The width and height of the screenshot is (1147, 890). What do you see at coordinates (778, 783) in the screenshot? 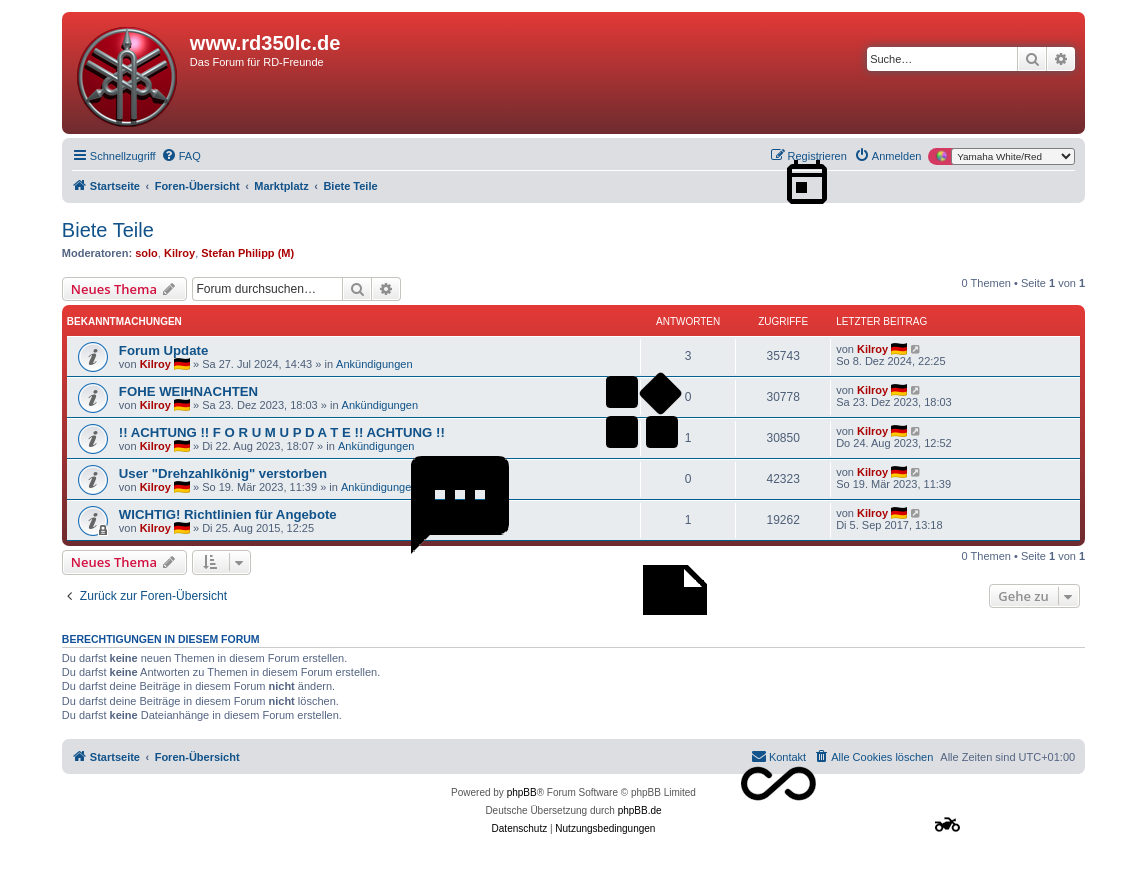
I see `indicates unlimited or infinite capacity` at bounding box center [778, 783].